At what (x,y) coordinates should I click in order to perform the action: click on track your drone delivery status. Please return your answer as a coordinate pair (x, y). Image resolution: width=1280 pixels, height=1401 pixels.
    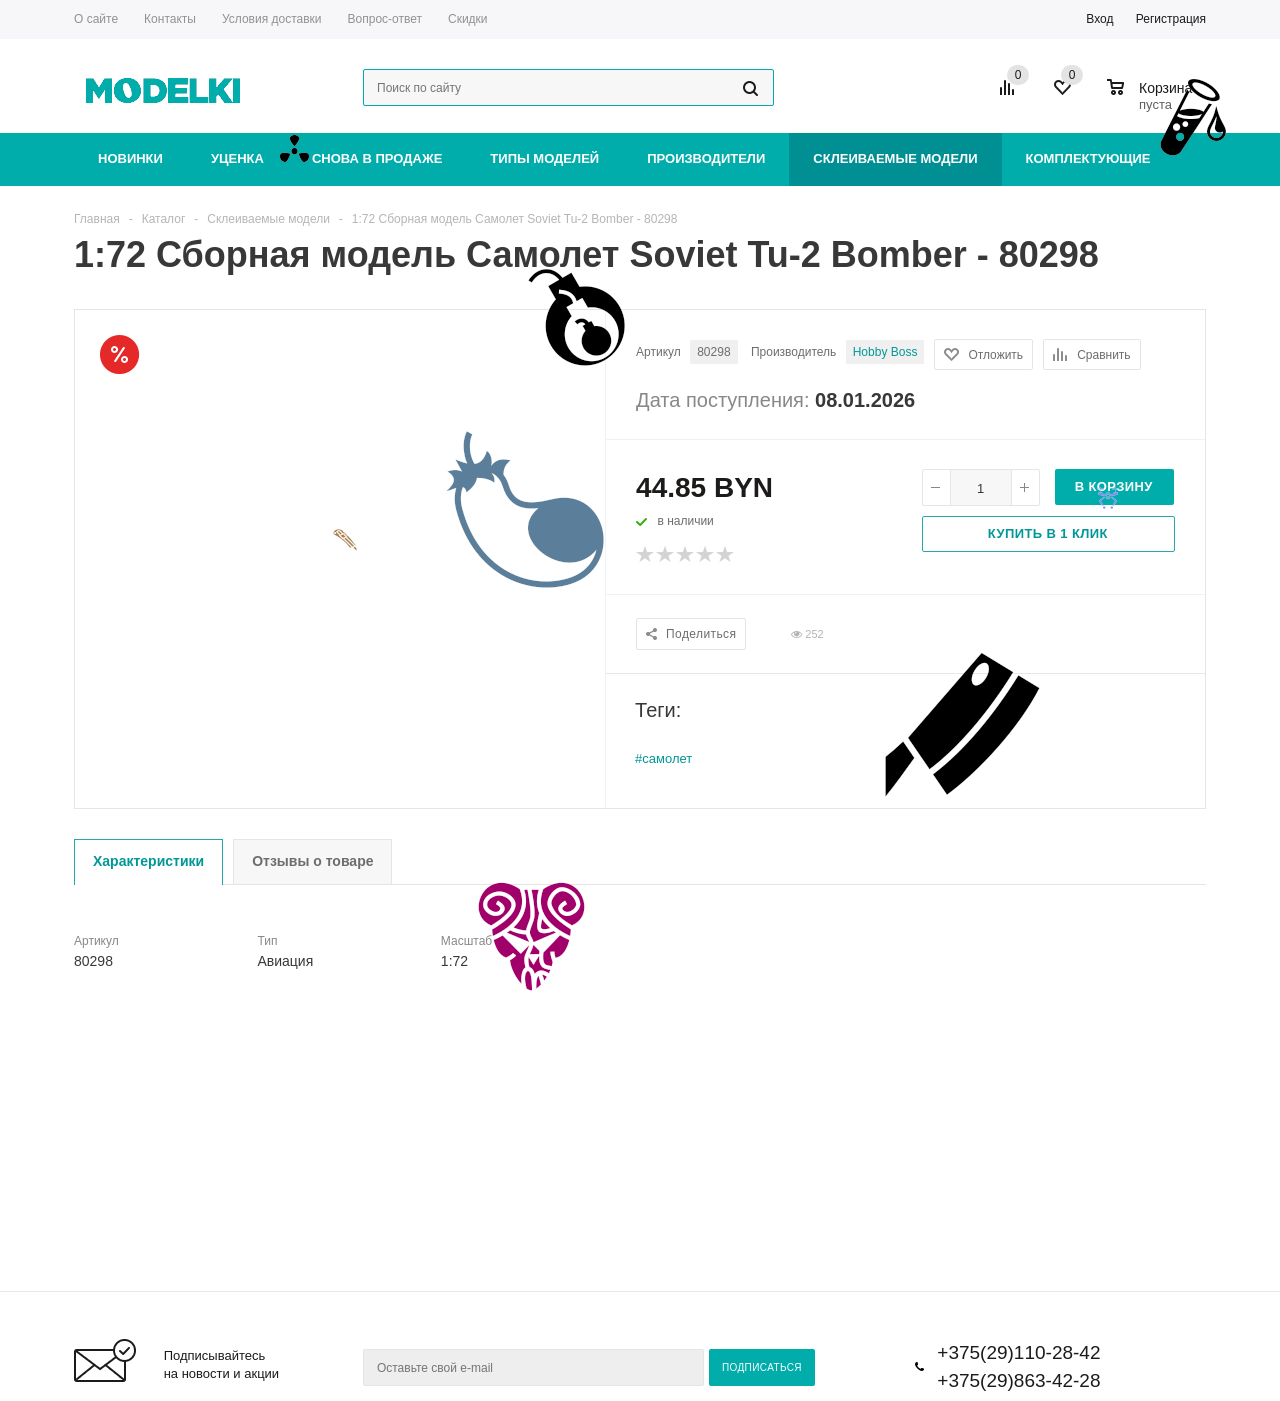
    Looking at the image, I should click on (1108, 498).